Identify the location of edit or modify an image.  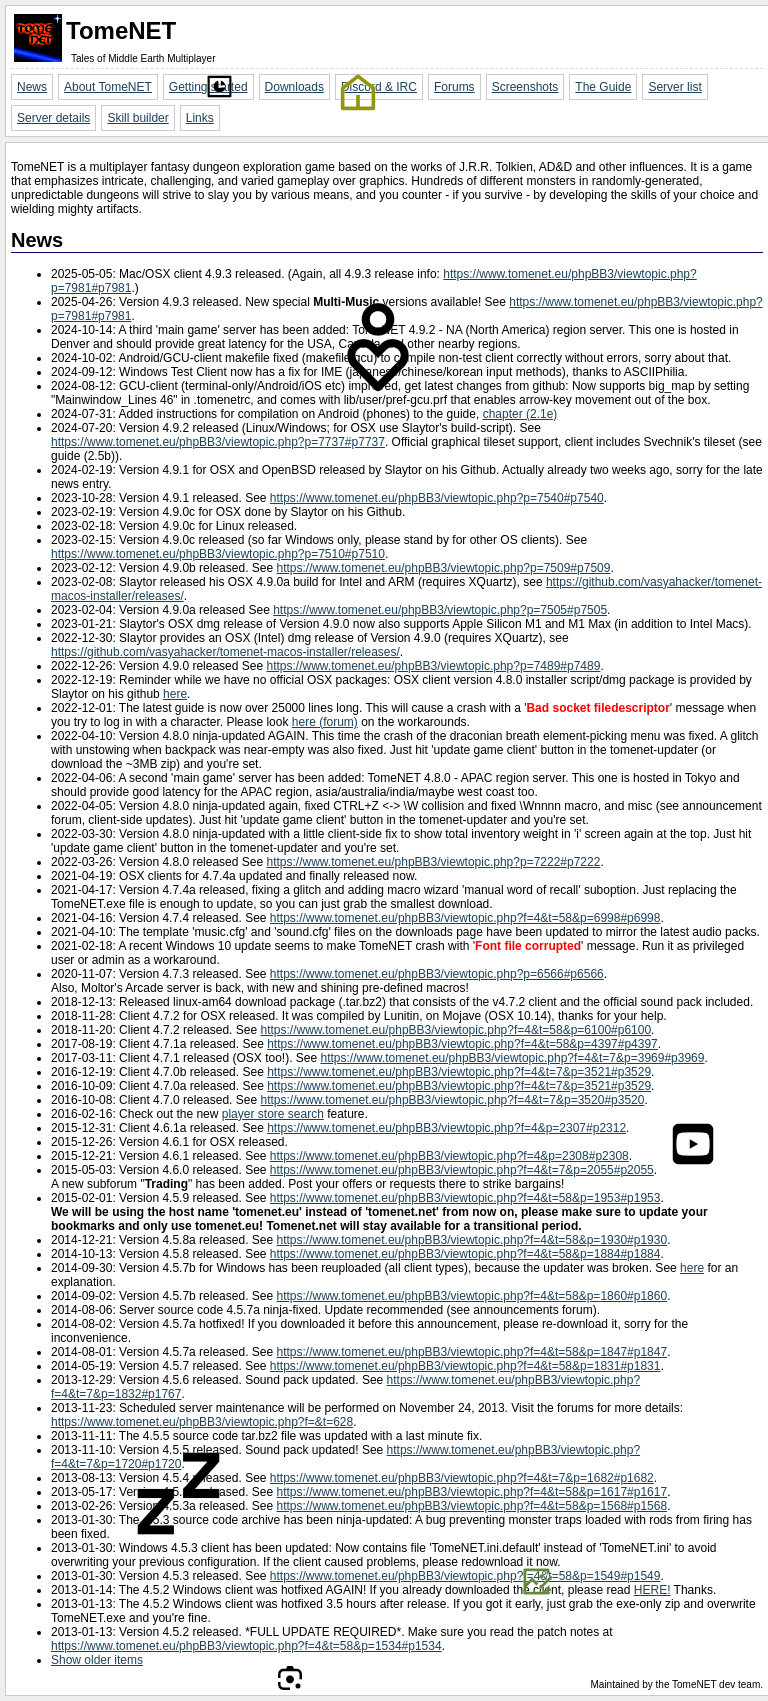
(536, 1581).